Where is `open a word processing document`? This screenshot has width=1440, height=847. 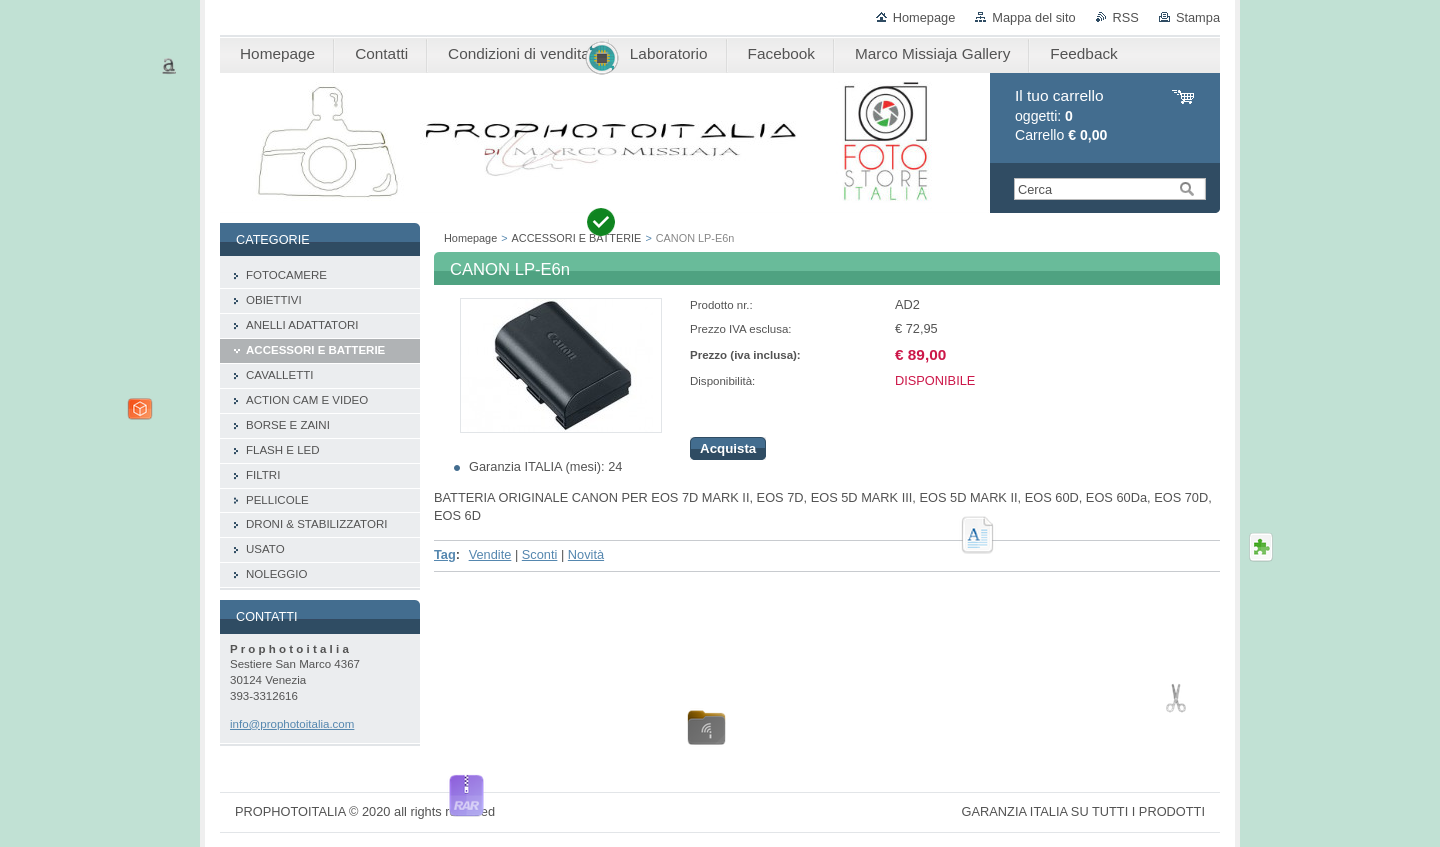 open a word processing document is located at coordinates (977, 534).